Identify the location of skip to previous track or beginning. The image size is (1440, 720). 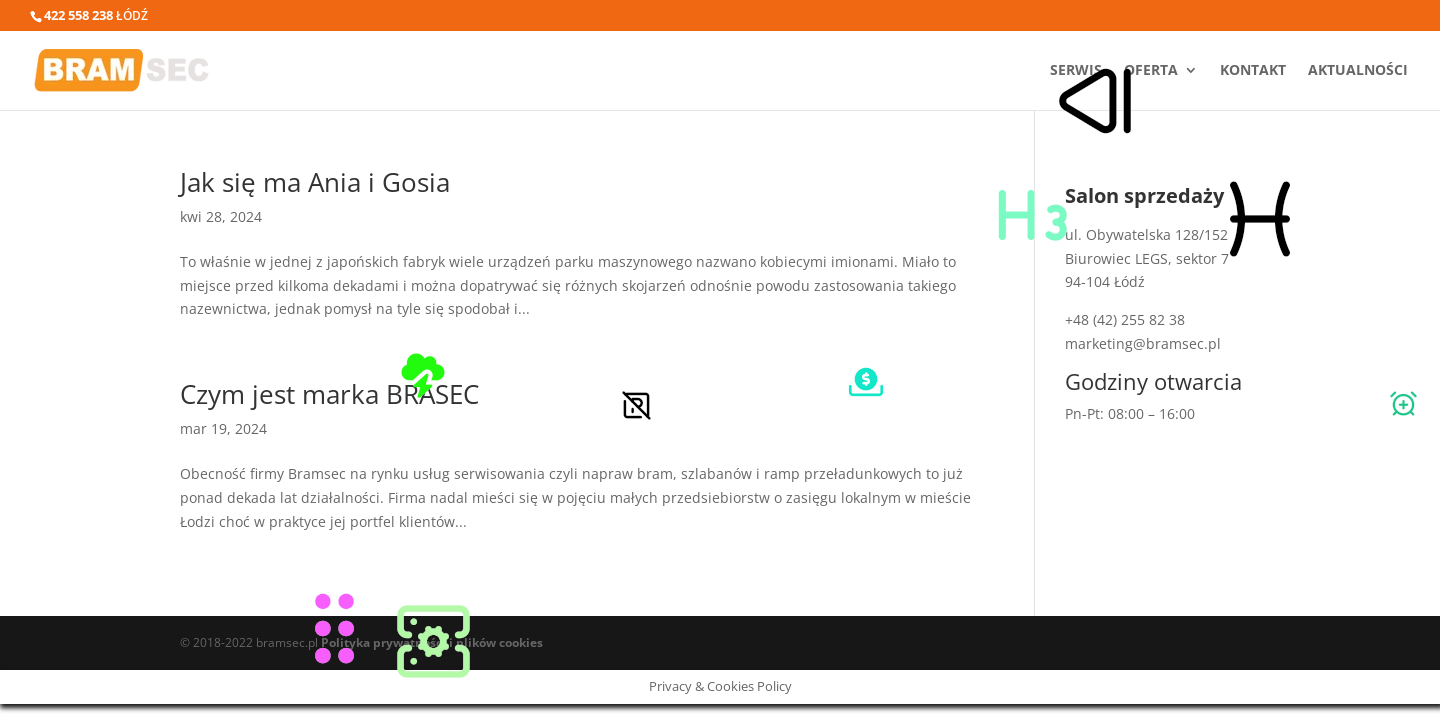
(1095, 101).